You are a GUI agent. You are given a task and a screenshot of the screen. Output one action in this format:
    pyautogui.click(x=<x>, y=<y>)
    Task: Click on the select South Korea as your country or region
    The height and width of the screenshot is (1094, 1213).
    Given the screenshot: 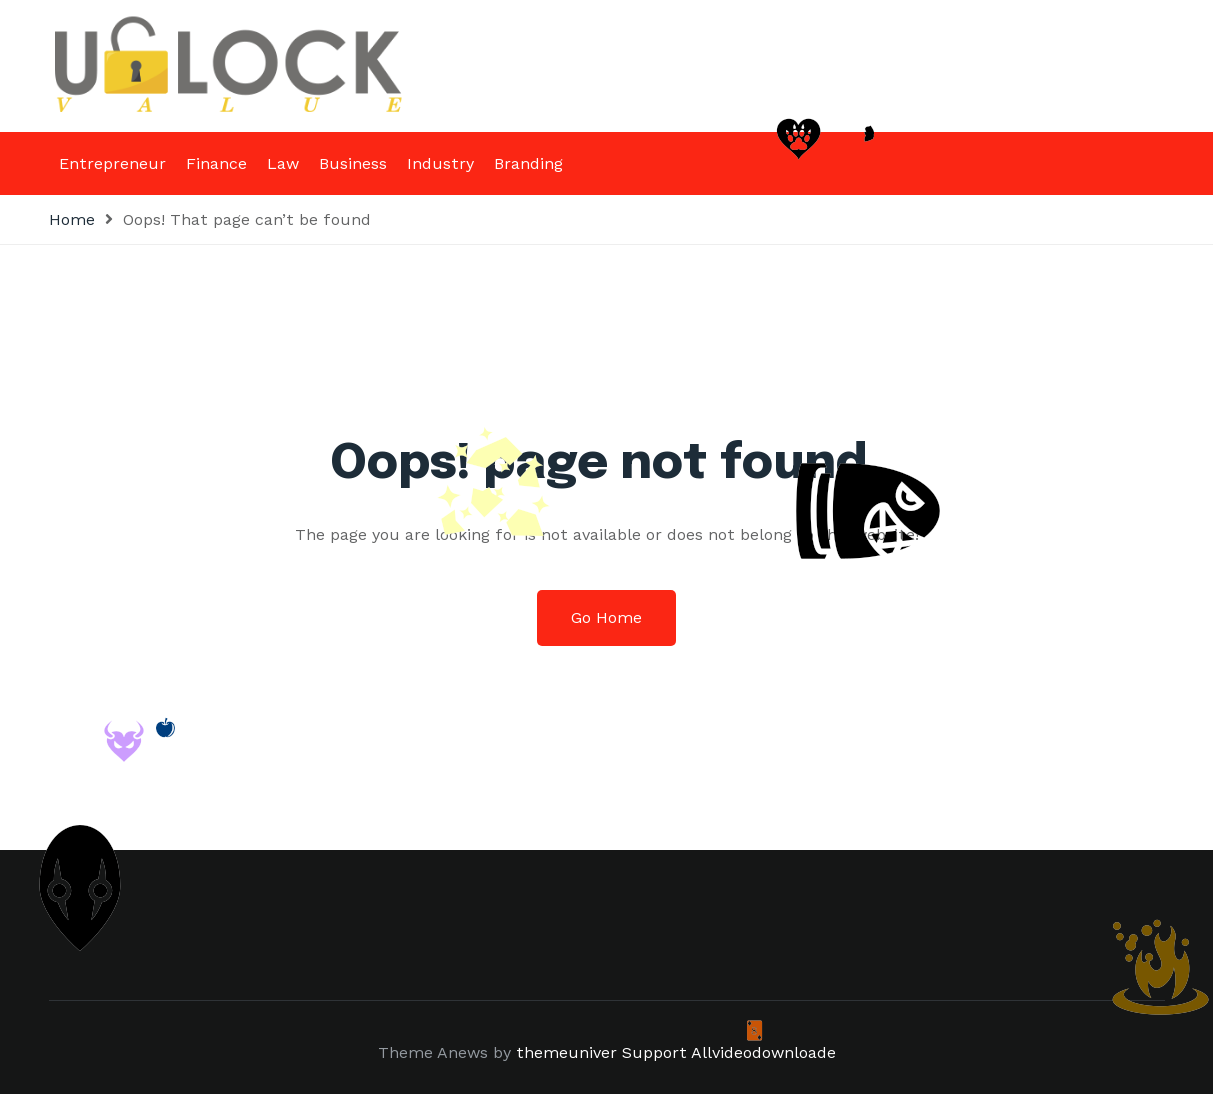 What is the action you would take?
    pyautogui.click(x=869, y=134)
    